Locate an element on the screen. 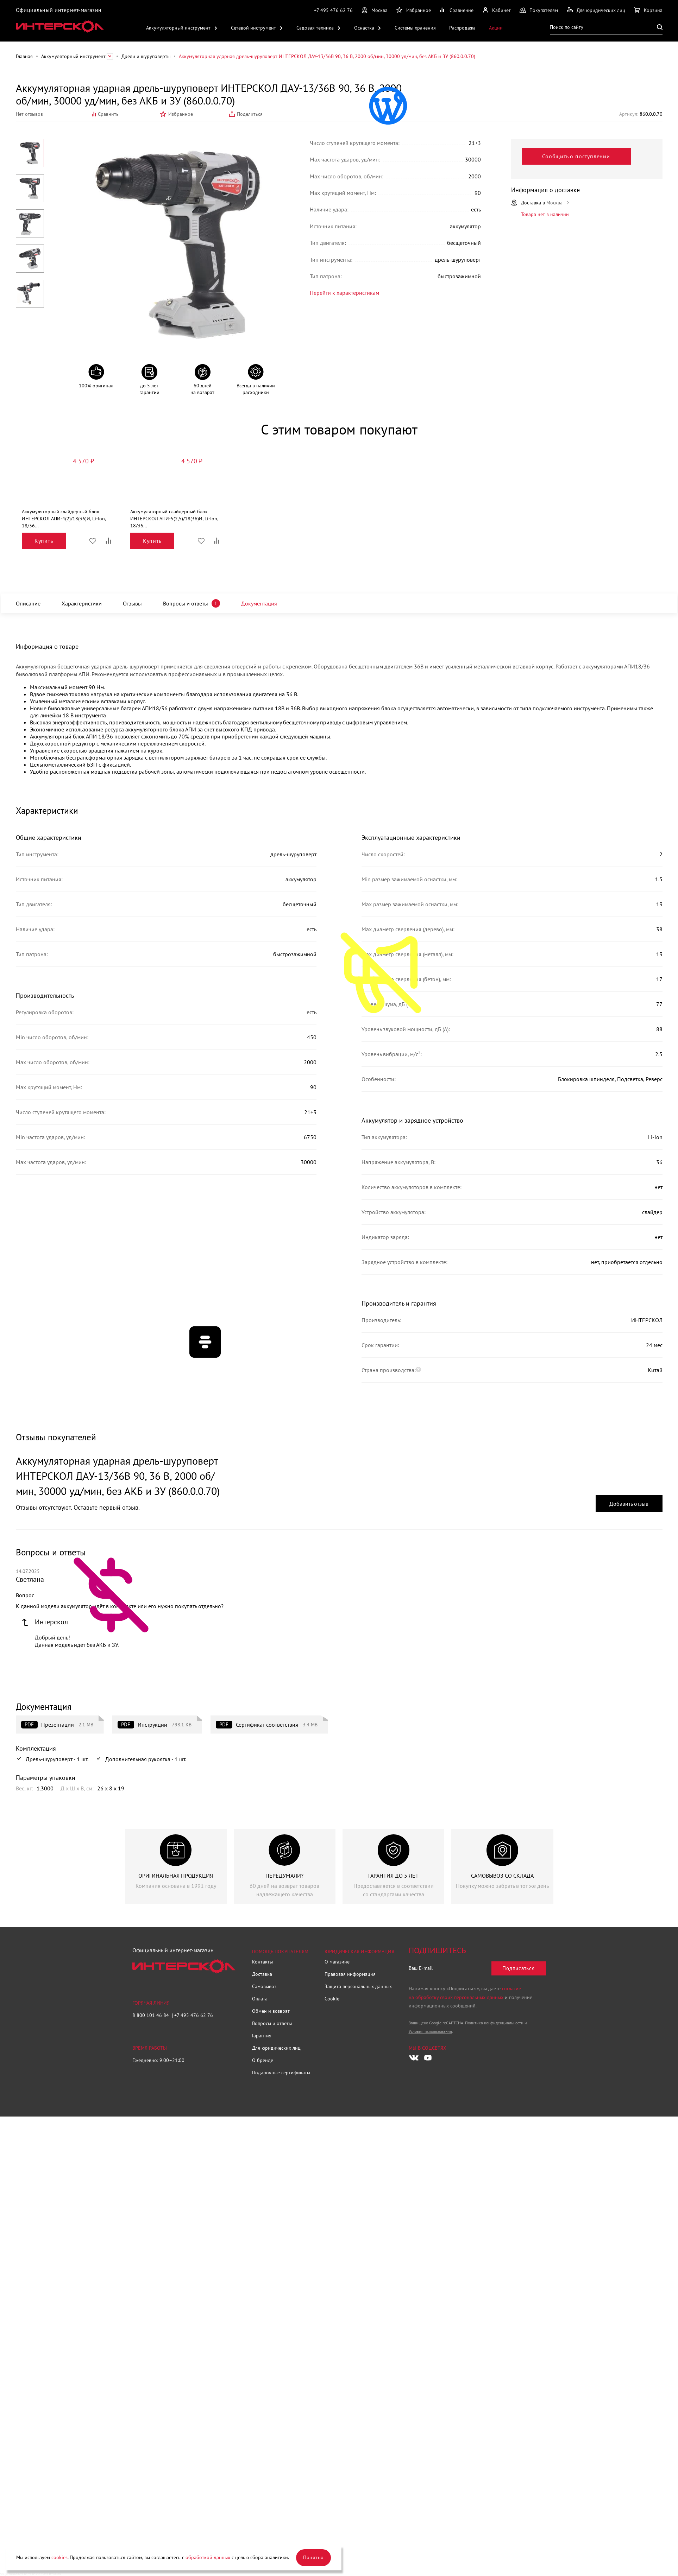 This screenshot has width=678, height=2576. center align content horizontally and vertically is located at coordinates (205, 1342).